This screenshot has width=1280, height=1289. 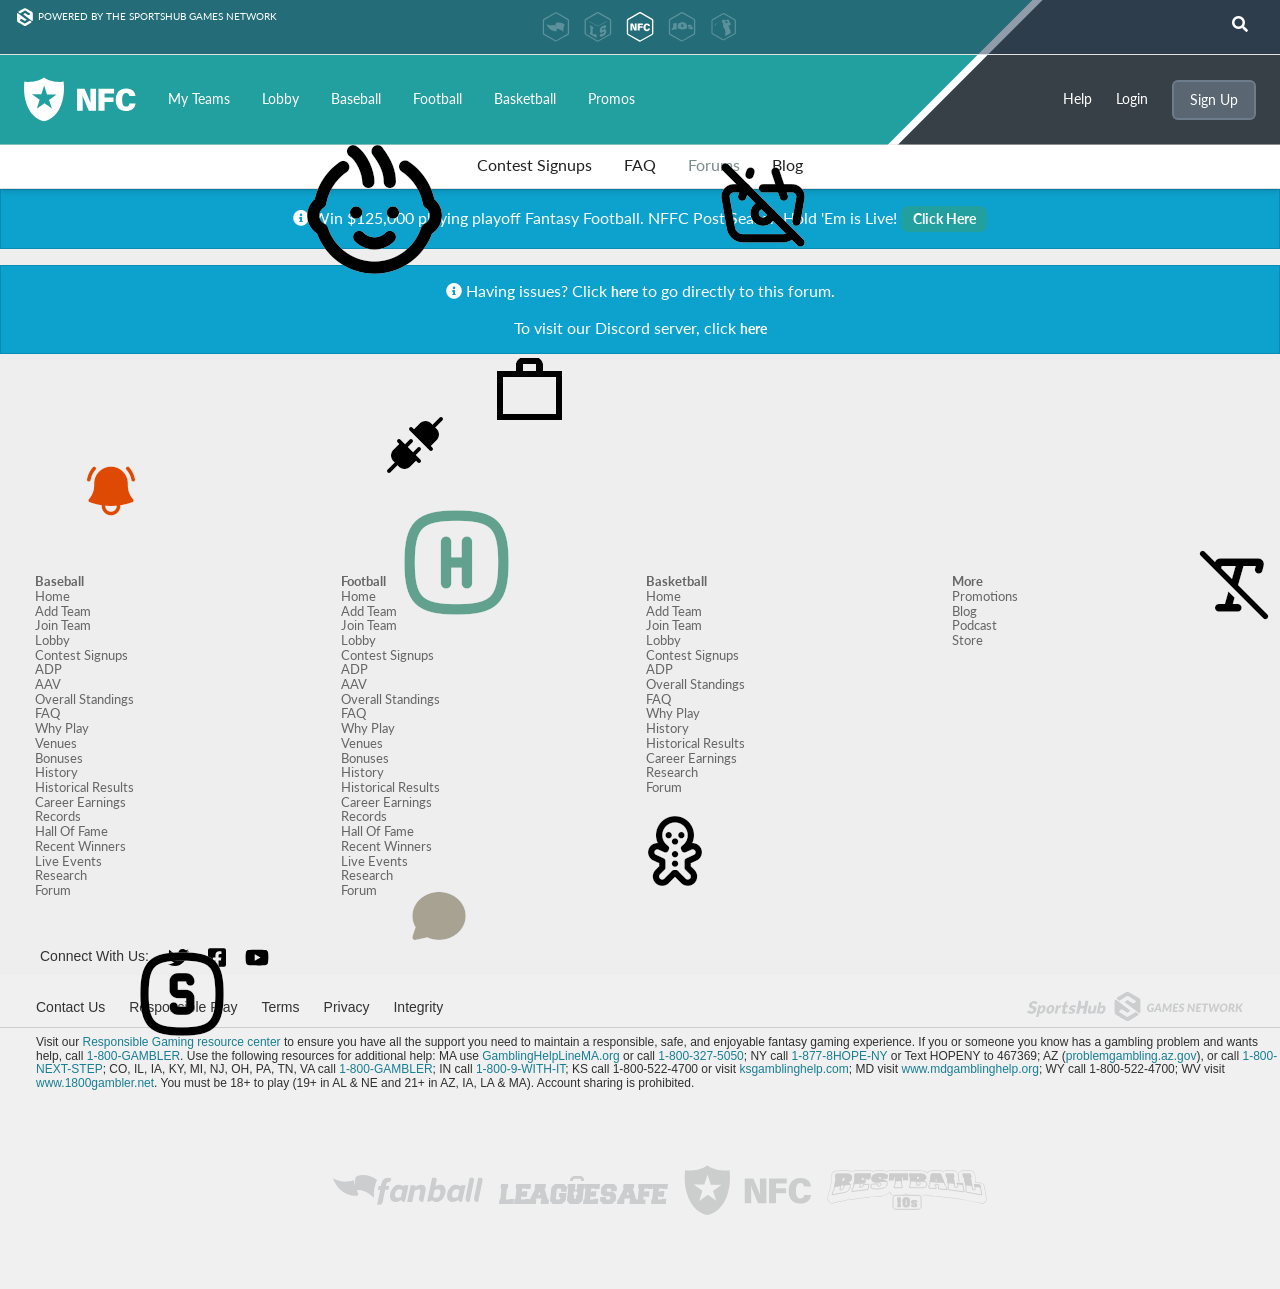 What do you see at coordinates (182, 994) in the screenshot?
I see `indicates a shortcut or saved item` at bounding box center [182, 994].